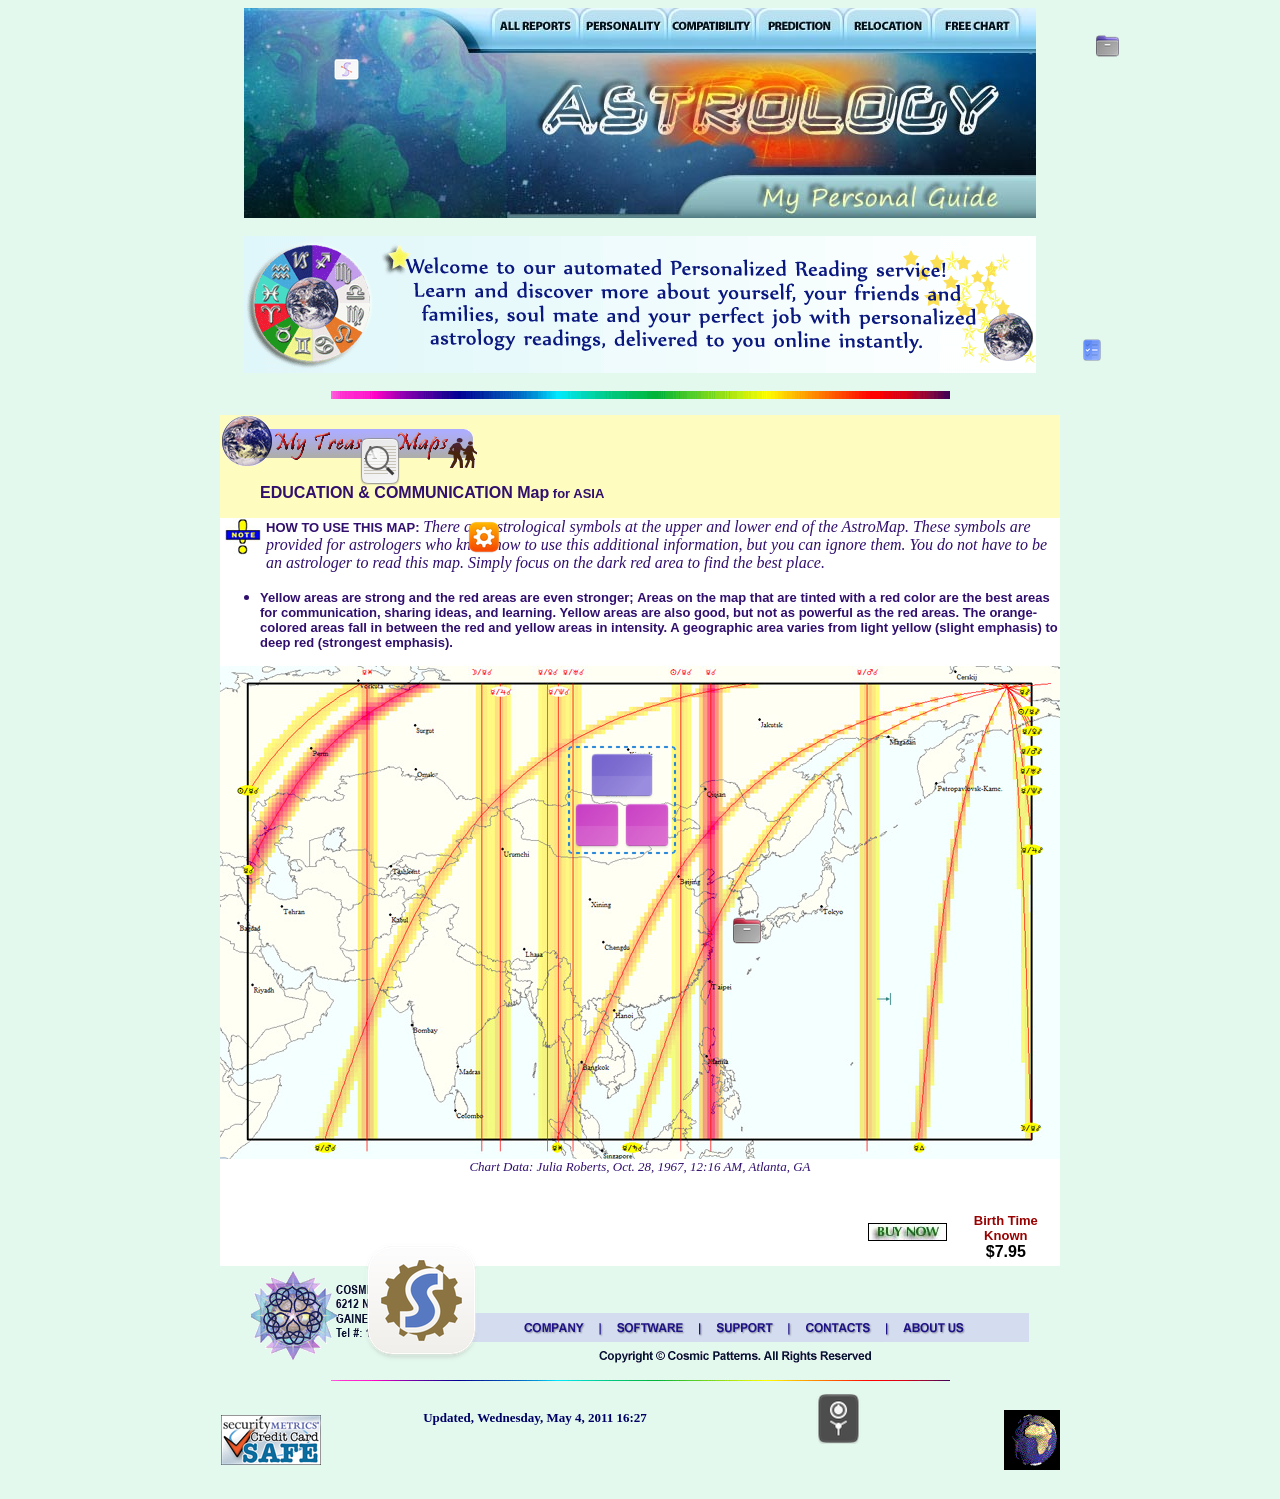 This screenshot has height=1499, width=1280. Describe the element at coordinates (346, 68) in the screenshot. I see `compressed SVG image file` at that location.